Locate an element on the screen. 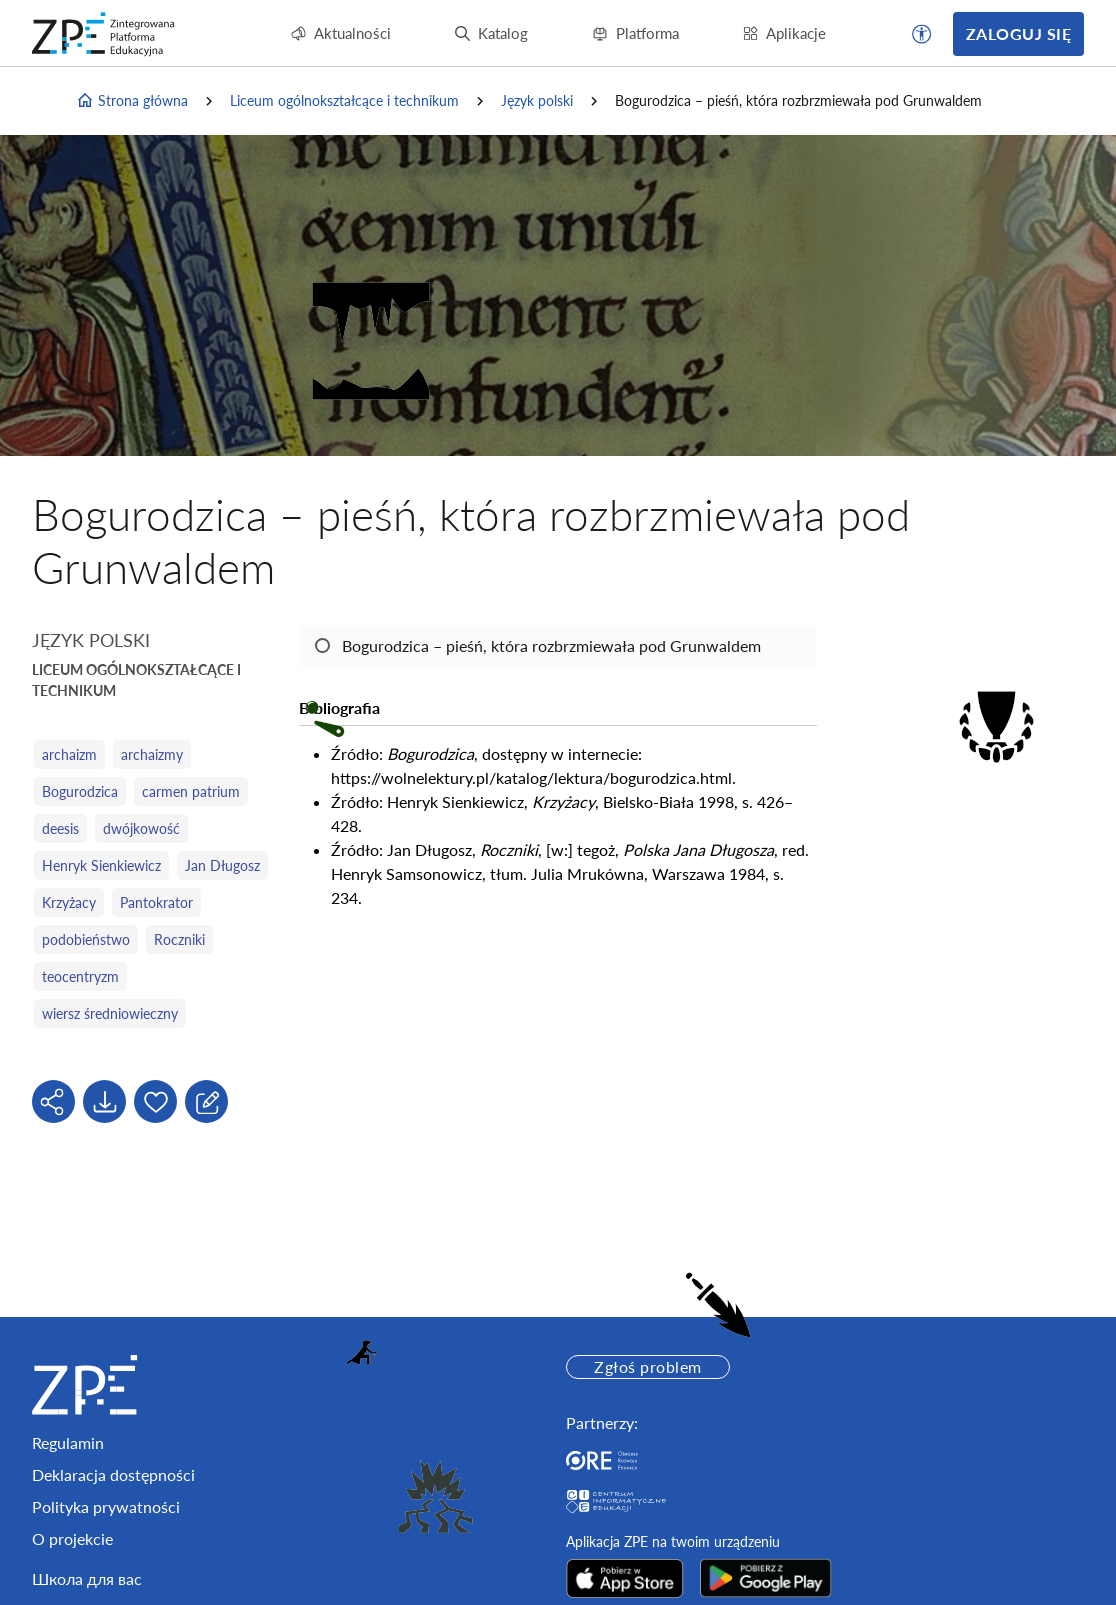 The image size is (1116, 1605). select assassin or rogue character class is located at coordinates (361, 1352).